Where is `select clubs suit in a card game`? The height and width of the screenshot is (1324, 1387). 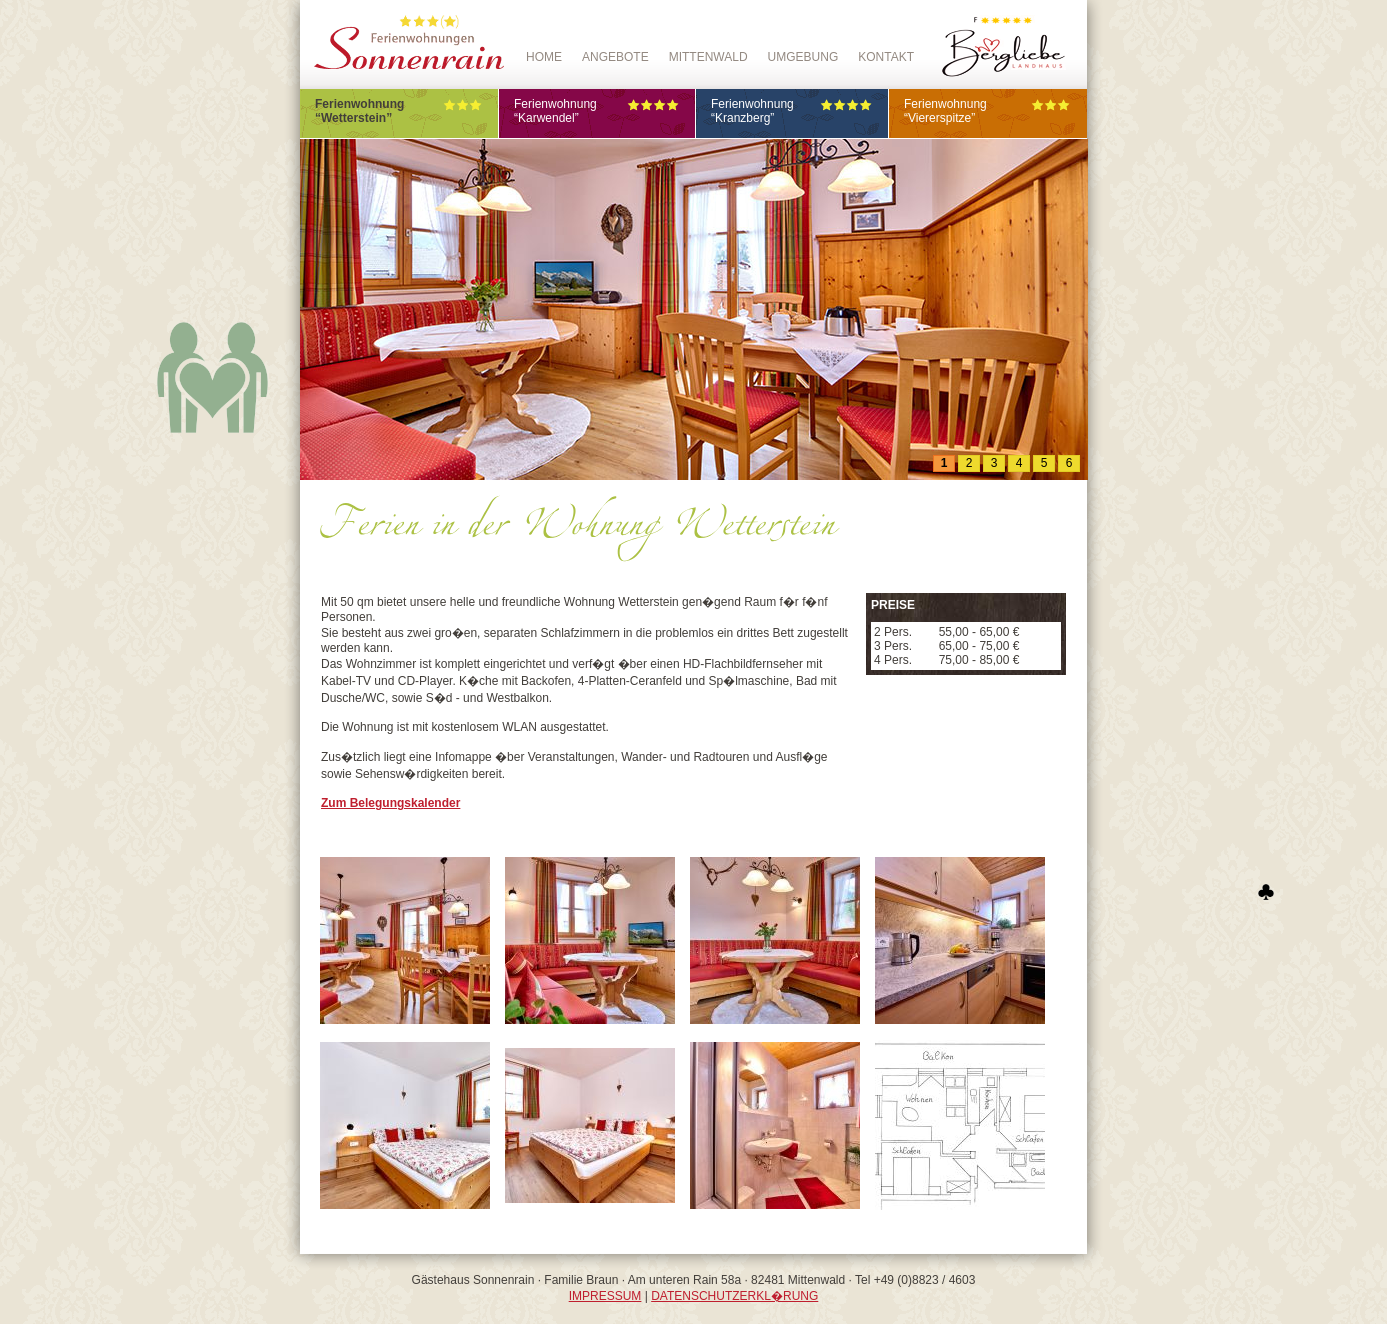
select clubs suit in a card game is located at coordinates (1266, 892).